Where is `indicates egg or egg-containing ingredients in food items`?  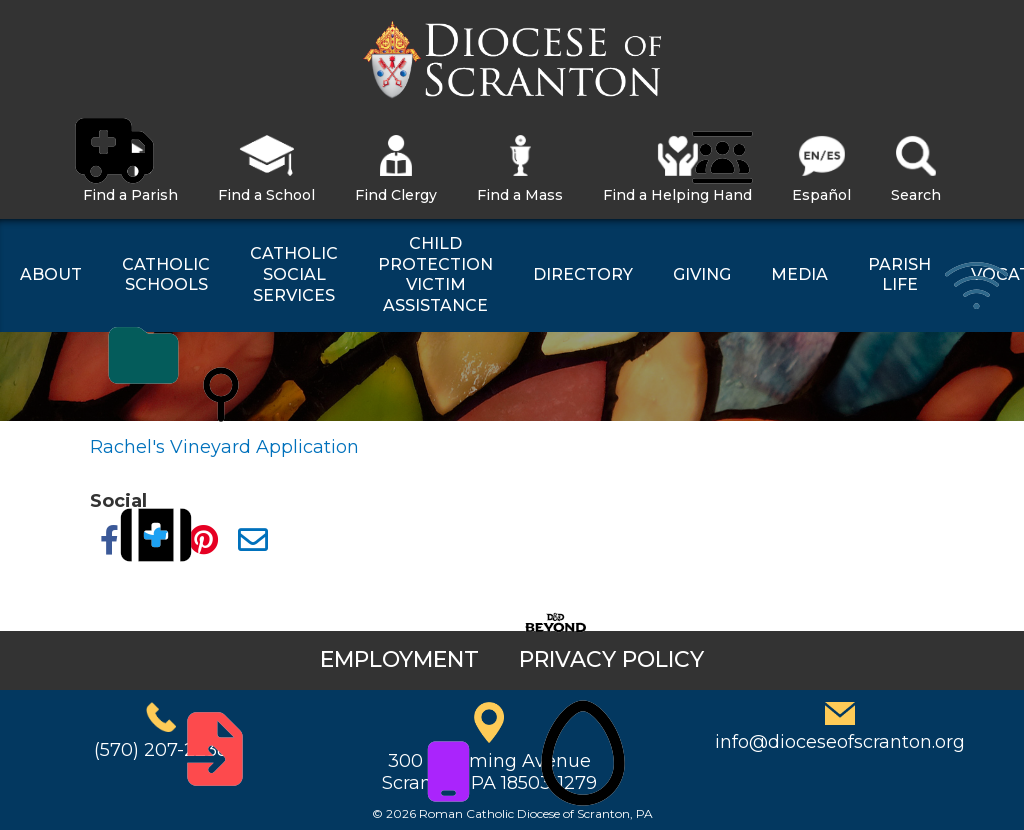
indicates egg or egg-containing ingredients in food items is located at coordinates (583, 753).